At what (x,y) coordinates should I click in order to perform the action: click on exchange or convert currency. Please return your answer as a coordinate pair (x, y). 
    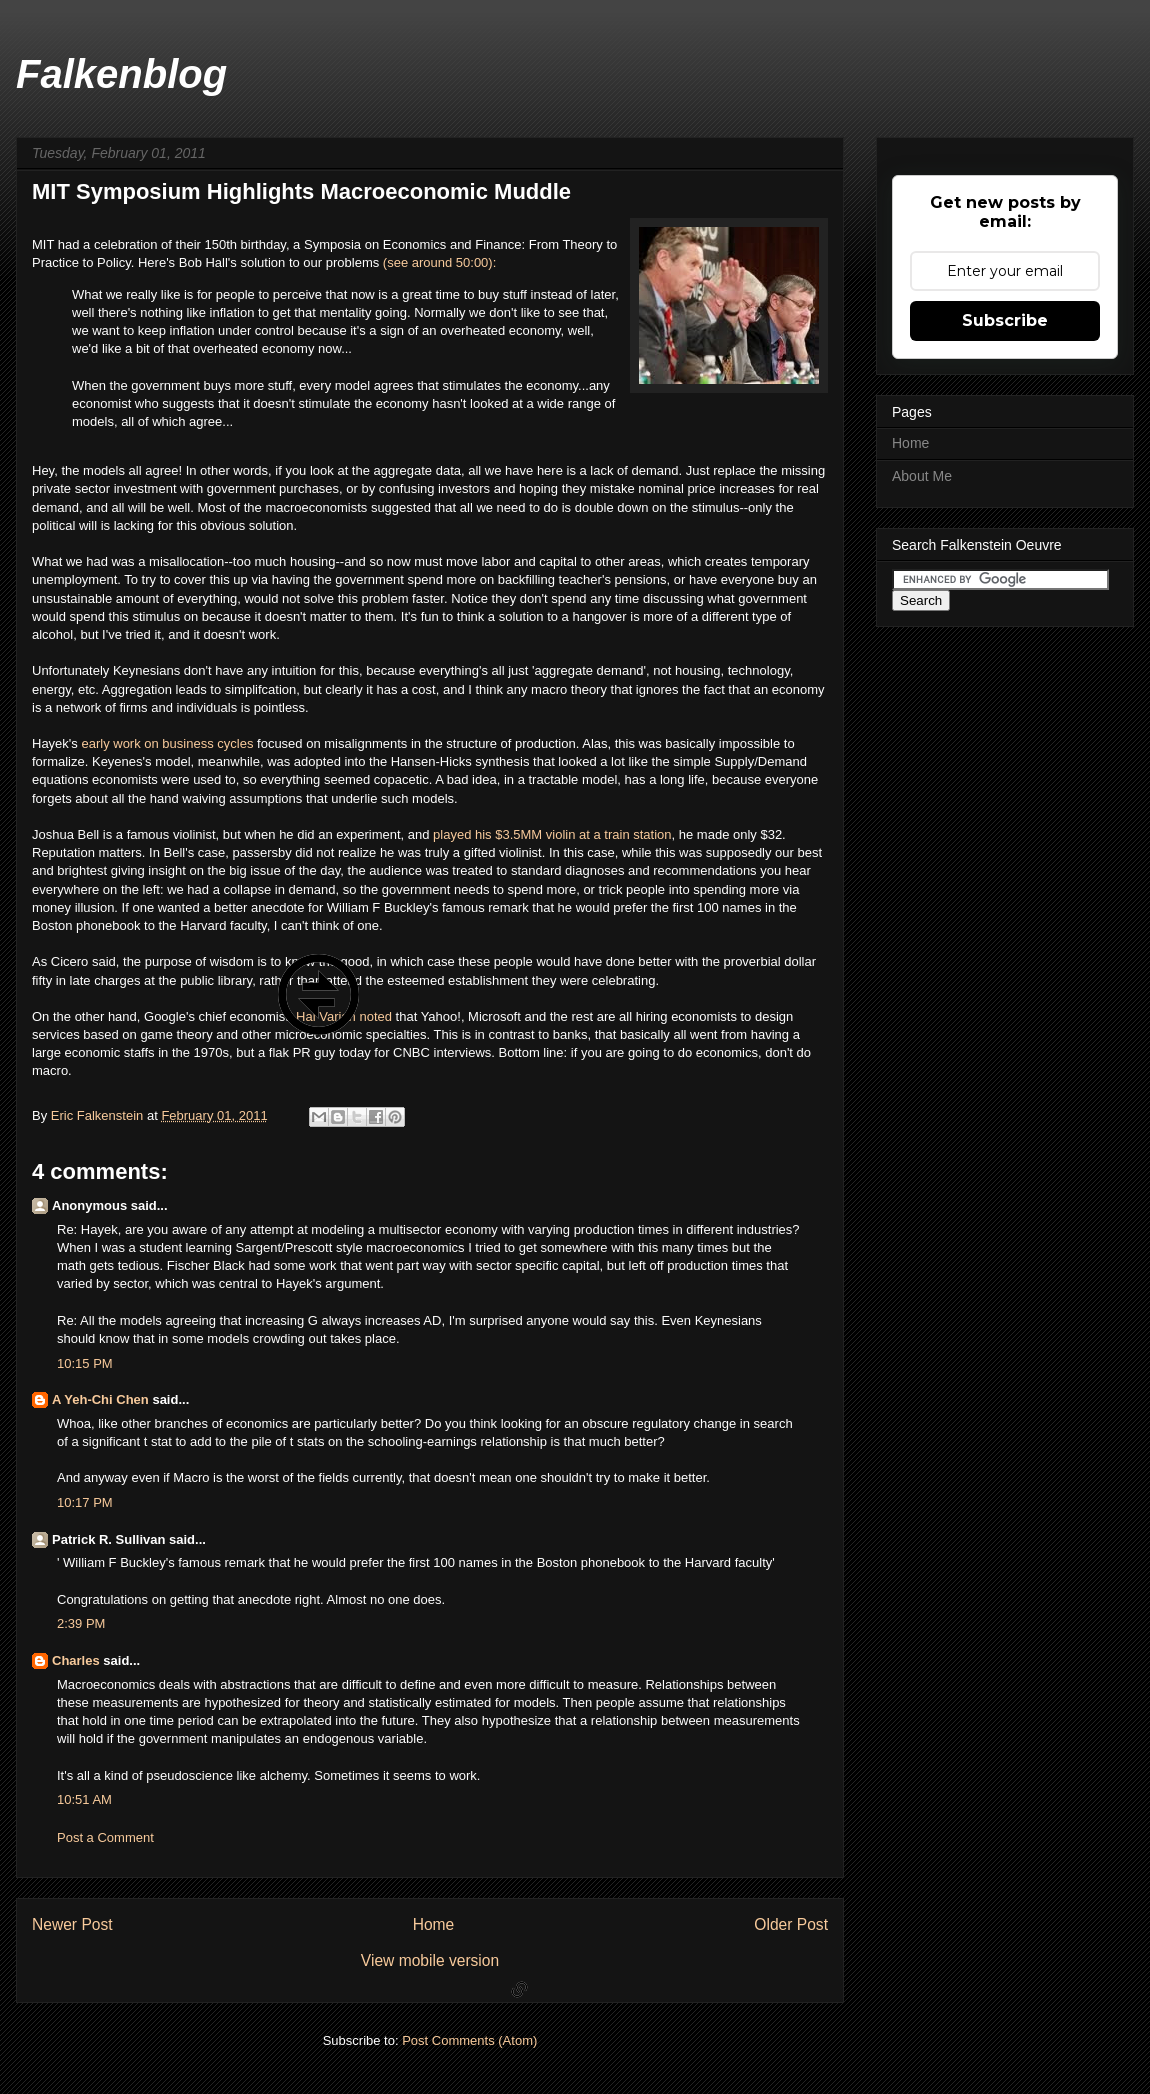
    Looking at the image, I should click on (318, 994).